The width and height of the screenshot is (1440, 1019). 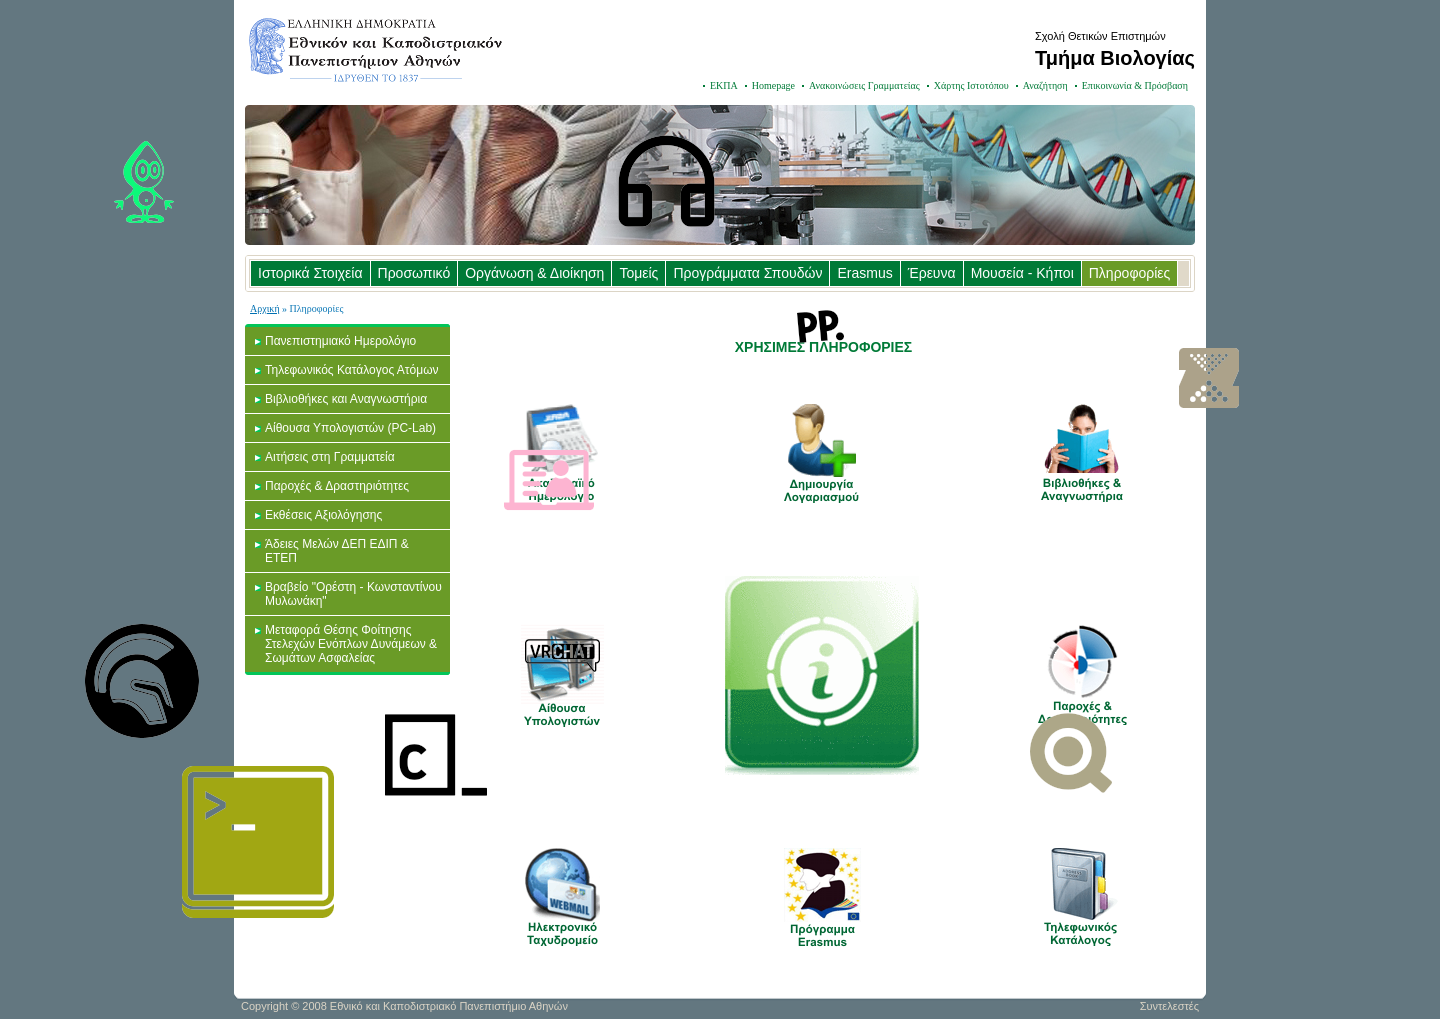 What do you see at coordinates (142, 681) in the screenshot?
I see `indicates delphi programming environment or IDE` at bounding box center [142, 681].